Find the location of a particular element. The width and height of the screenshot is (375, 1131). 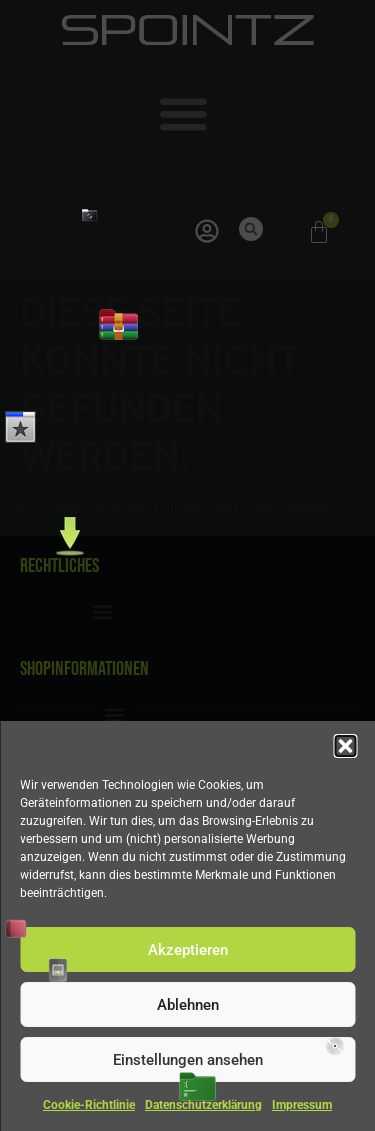

a ROM file or cartridge game data is located at coordinates (58, 970).